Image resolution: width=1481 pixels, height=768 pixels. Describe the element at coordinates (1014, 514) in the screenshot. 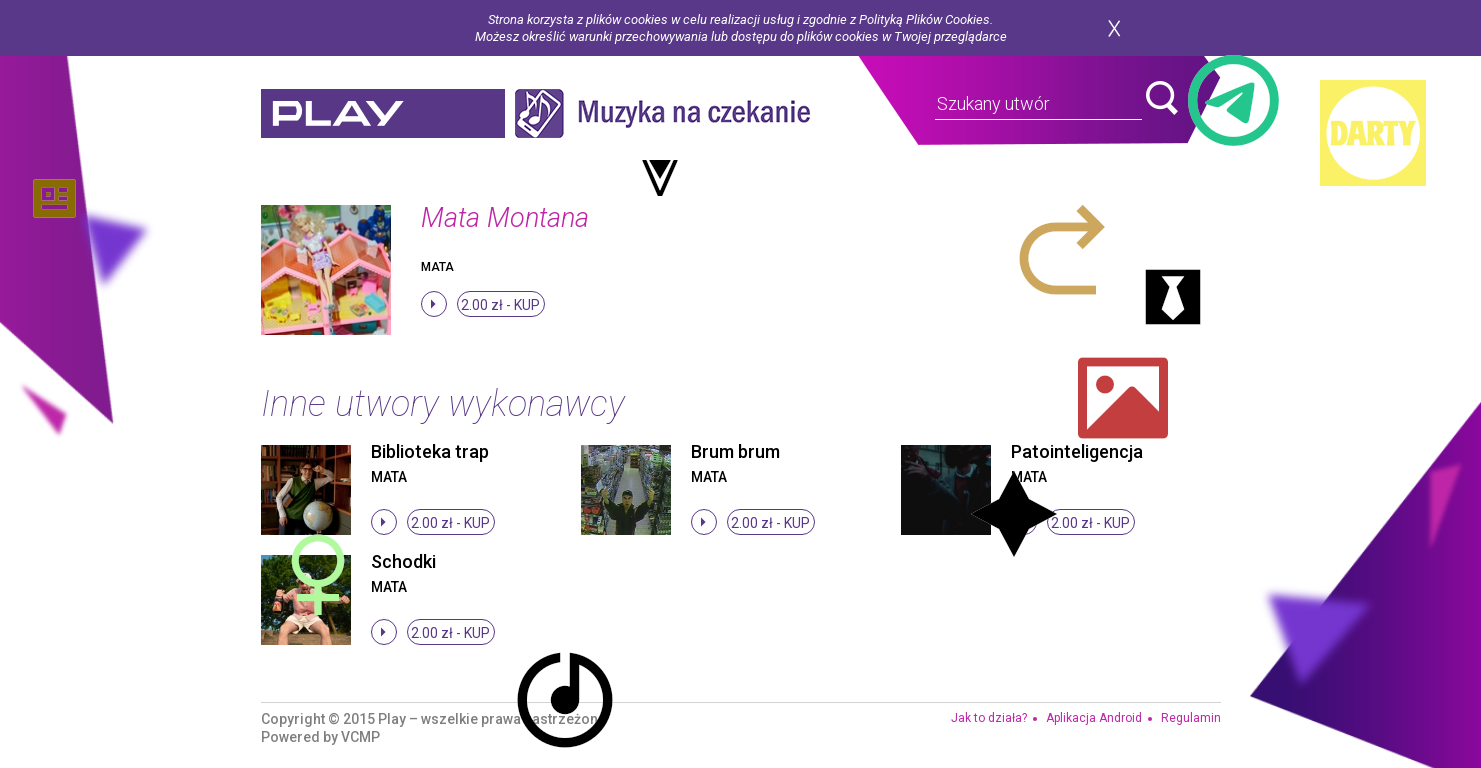

I see `indicates sunny or clear weather conditions` at that location.